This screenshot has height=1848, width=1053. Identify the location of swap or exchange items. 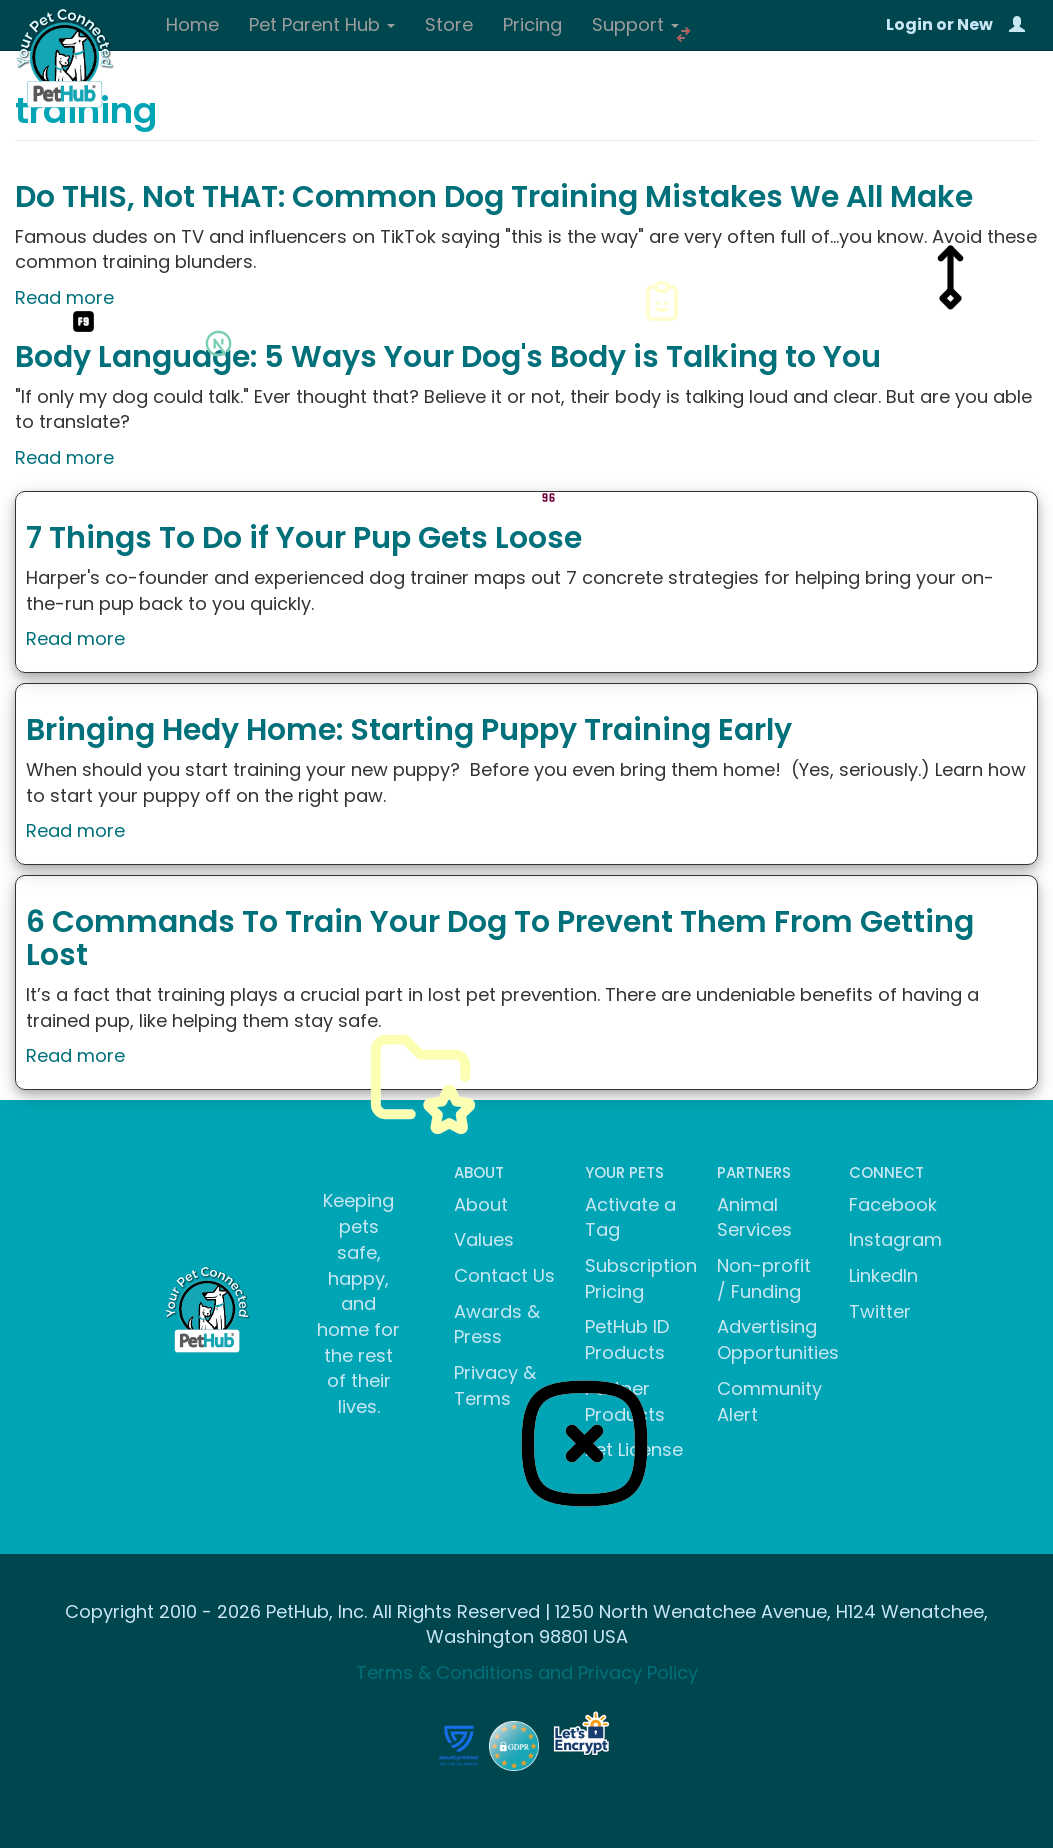
(683, 34).